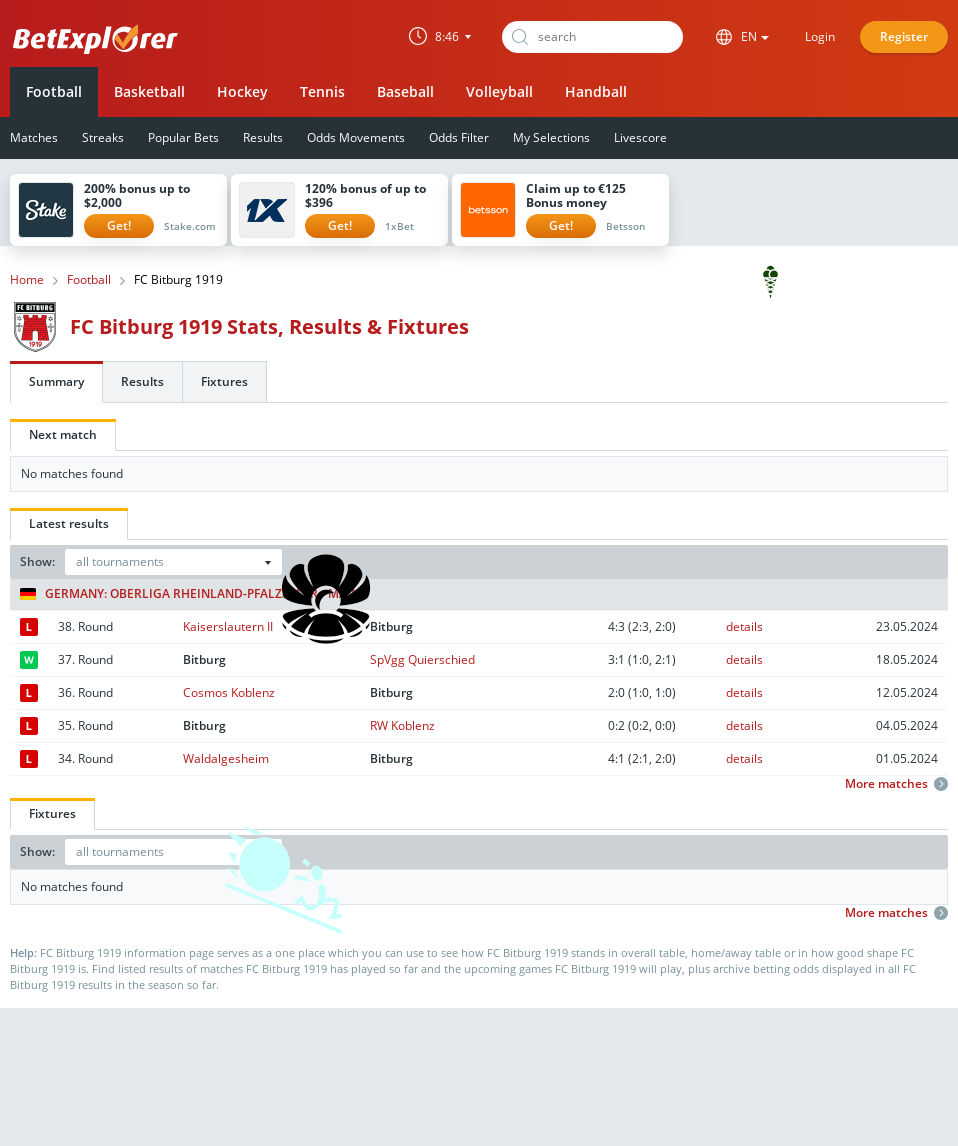 This screenshot has width=958, height=1146. I want to click on dessert or sweet treats category, so click(770, 282).